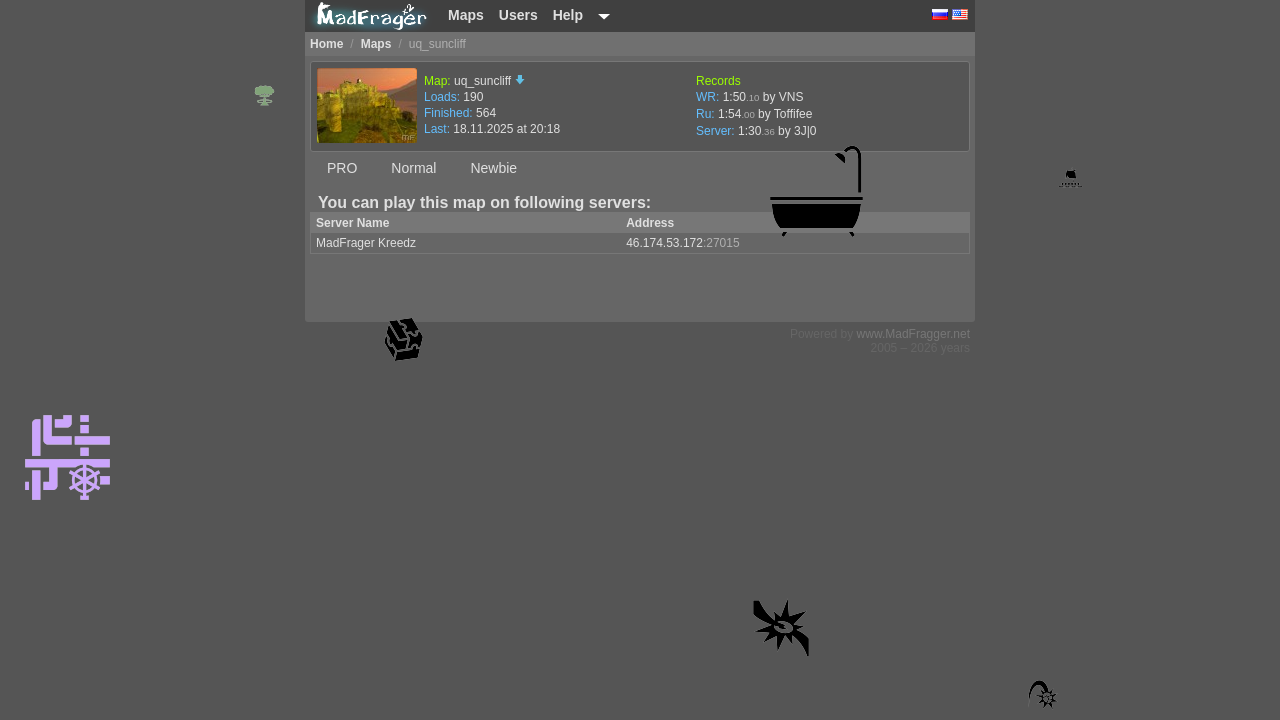 The image size is (1280, 720). What do you see at coordinates (816, 190) in the screenshot?
I see `indicates bathroom or bathing facilities` at bounding box center [816, 190].